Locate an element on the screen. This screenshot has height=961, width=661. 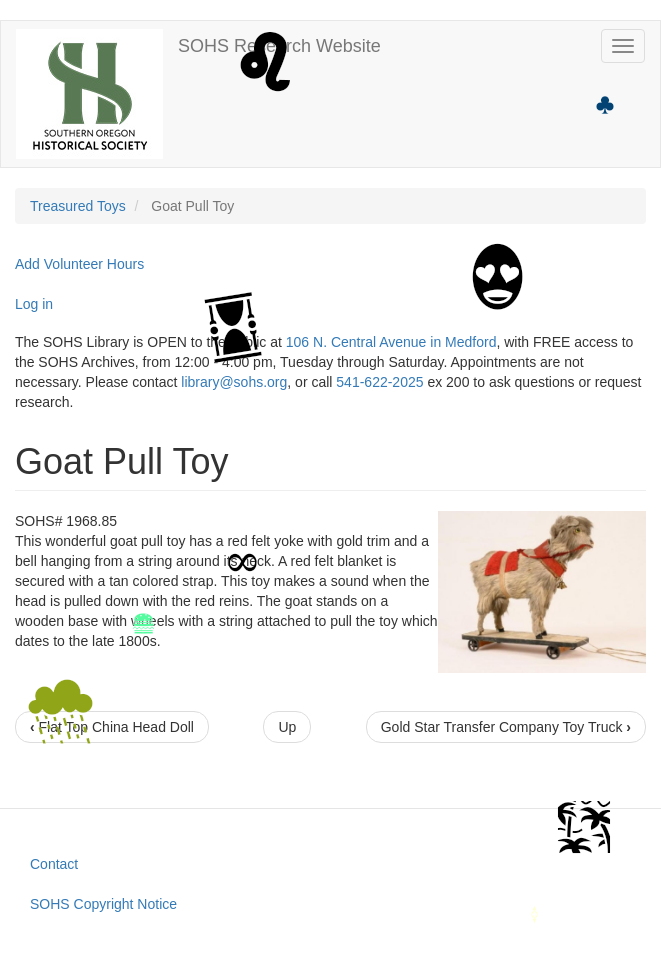
indicates a "love" or "smitten" reaction is located at coordinates (497, 276).